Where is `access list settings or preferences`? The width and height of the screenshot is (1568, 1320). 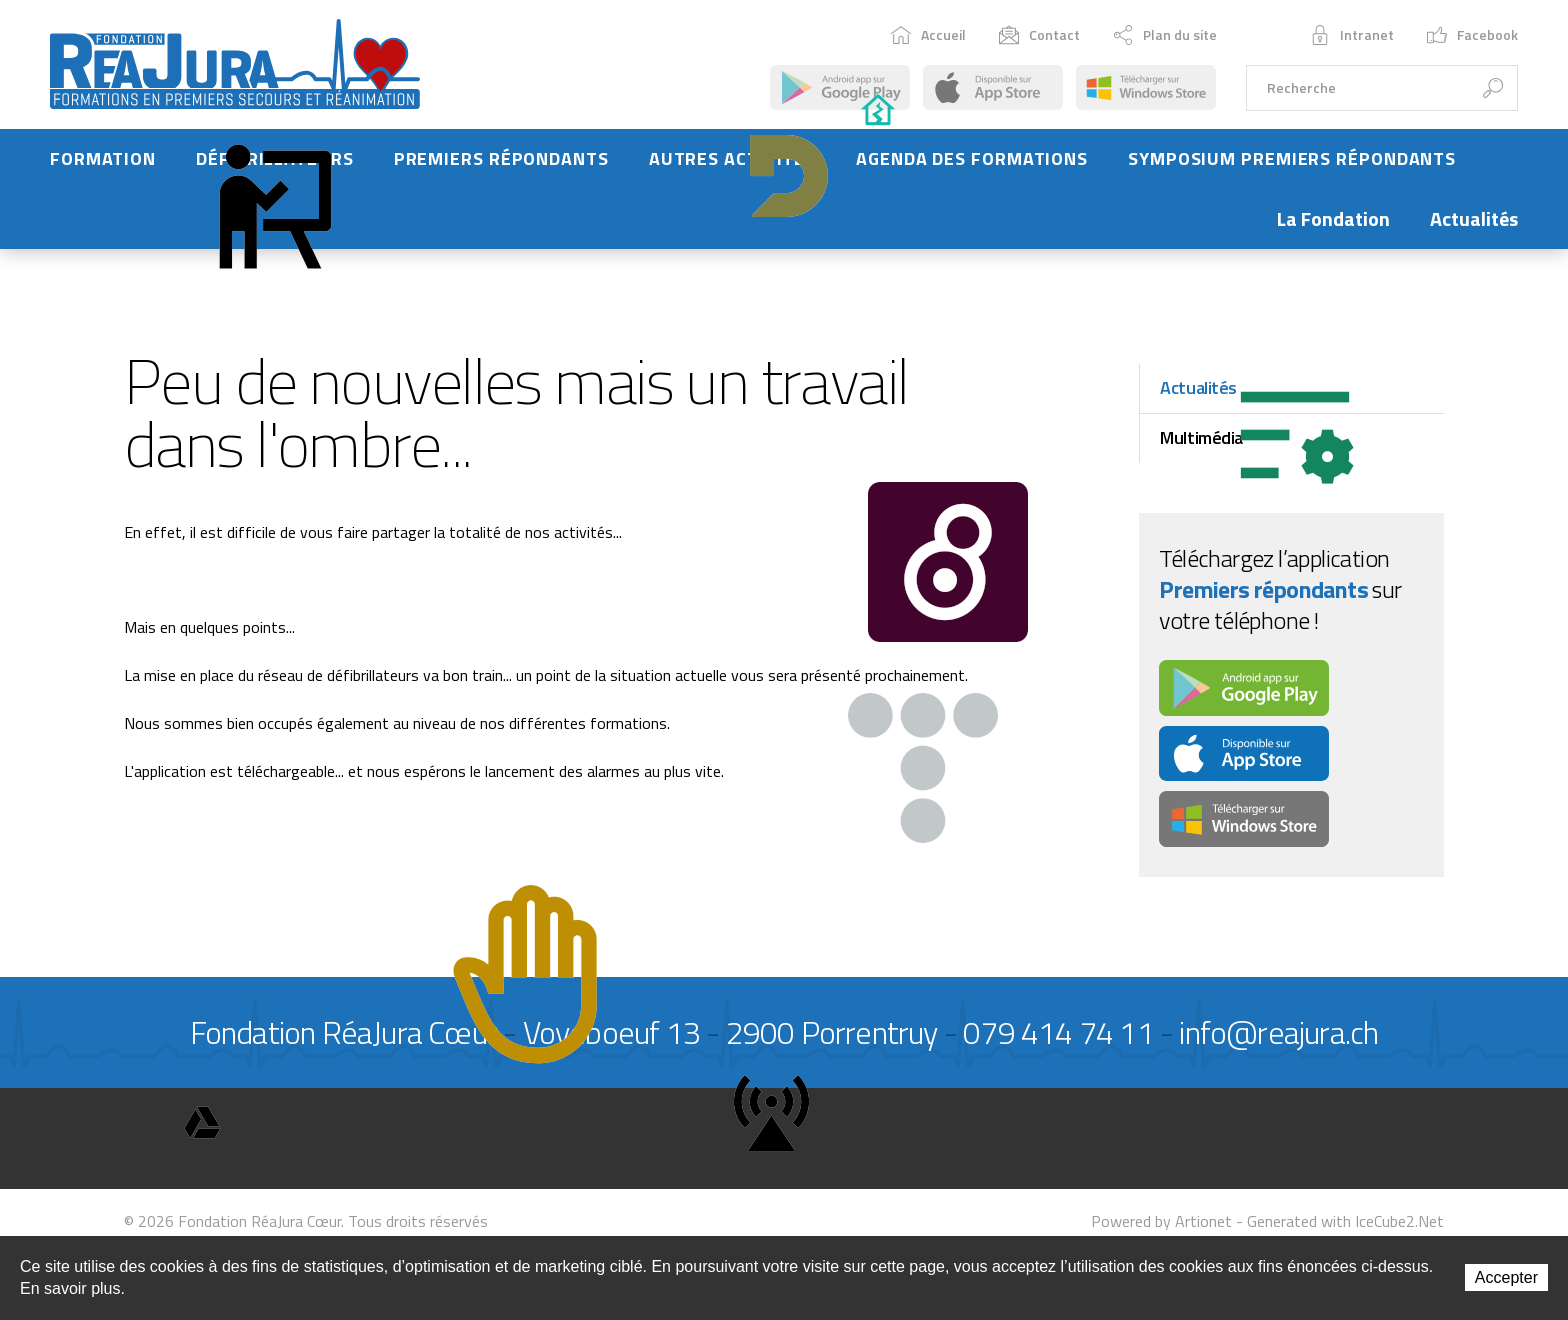
access list settings or preferences is located at coordinates (1295, 435).